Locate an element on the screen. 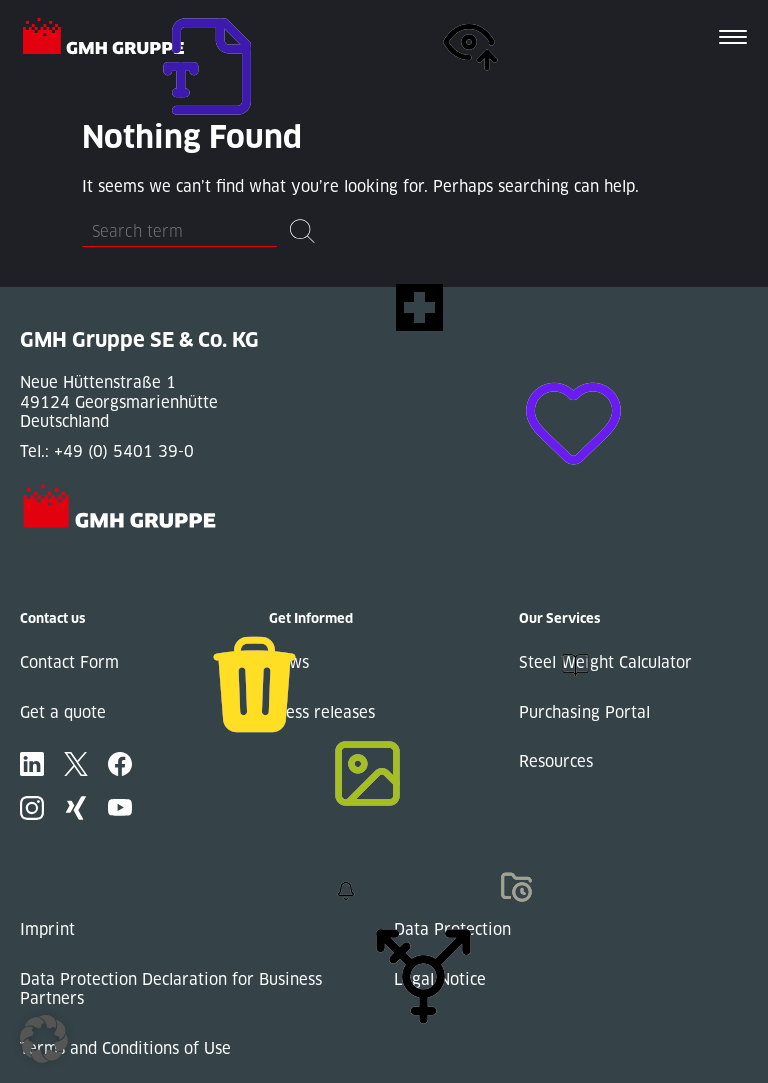 The height and width of the screenshot is (1083, 768). text or document file type is located at coordinates (211, 66).